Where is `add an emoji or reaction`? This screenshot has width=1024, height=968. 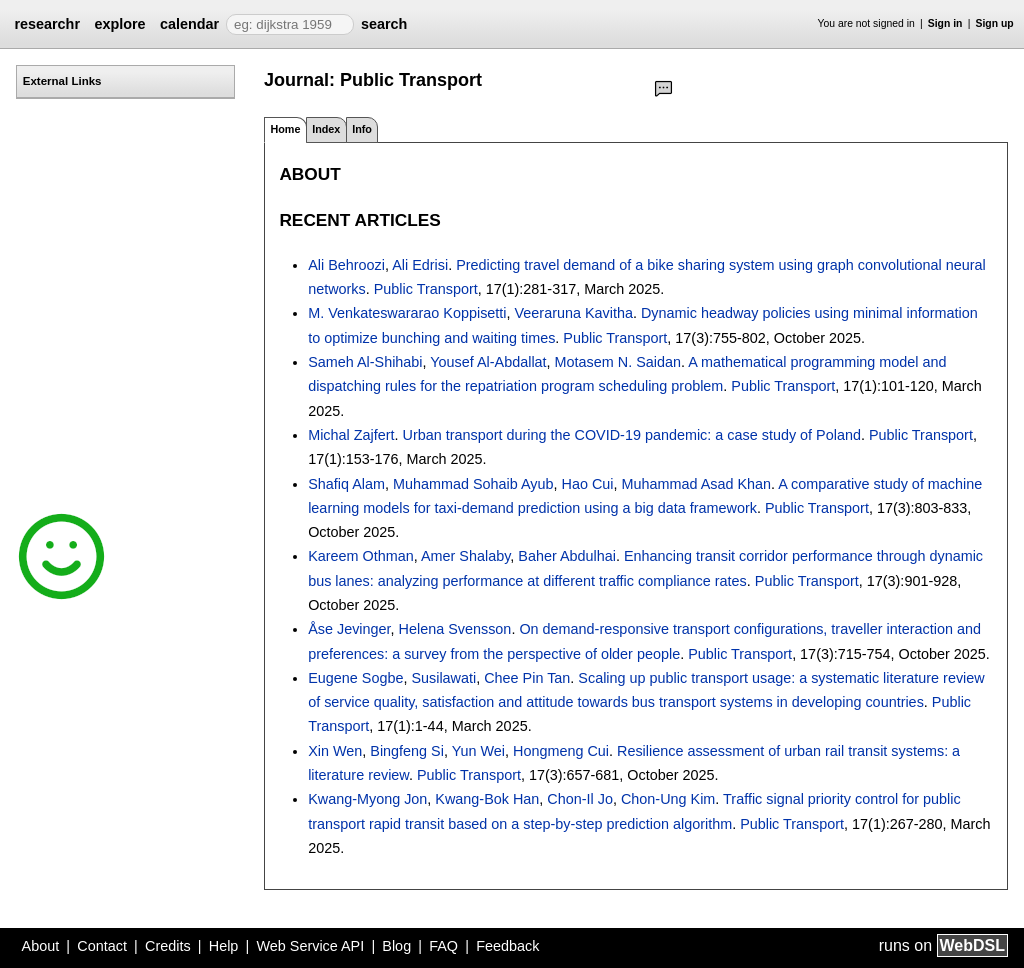 add an emoji or reaction is located at coordinates (61, 556).